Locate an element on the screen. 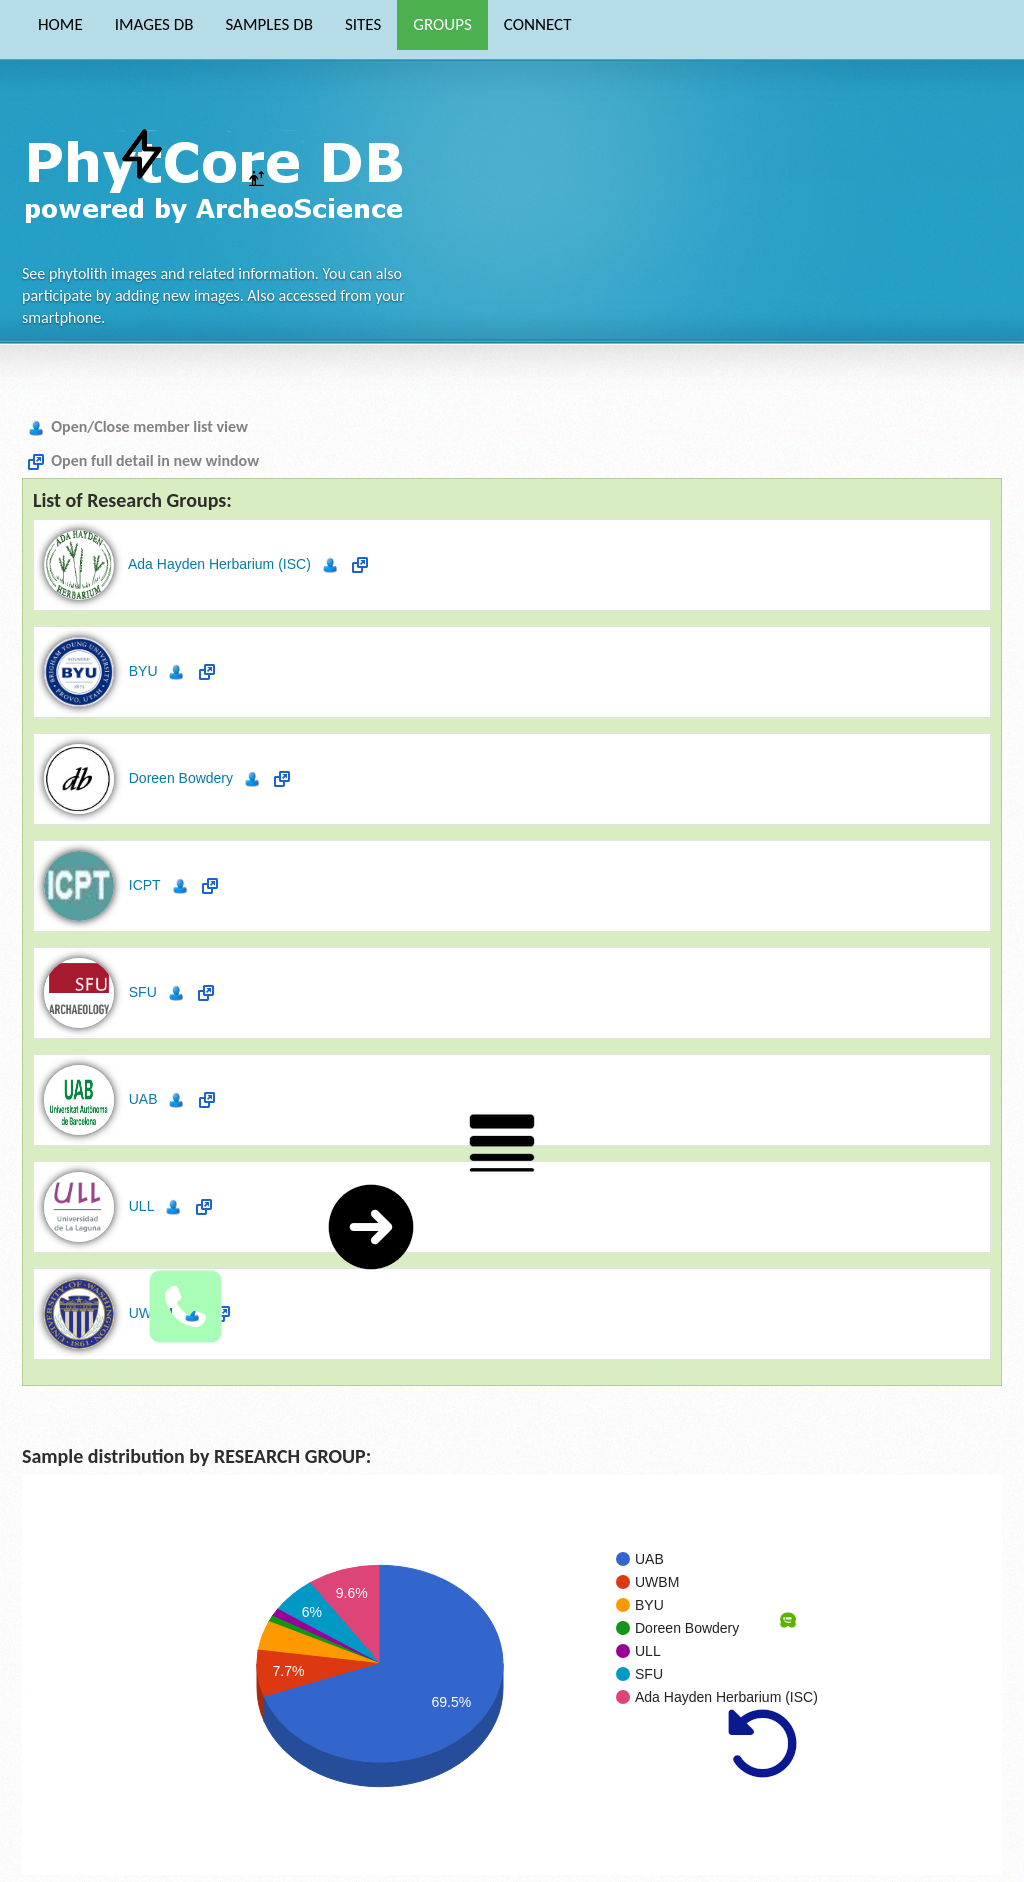 The image size is (1024, 1882). tap to make a phone call is located at coordinates (185, 1306).